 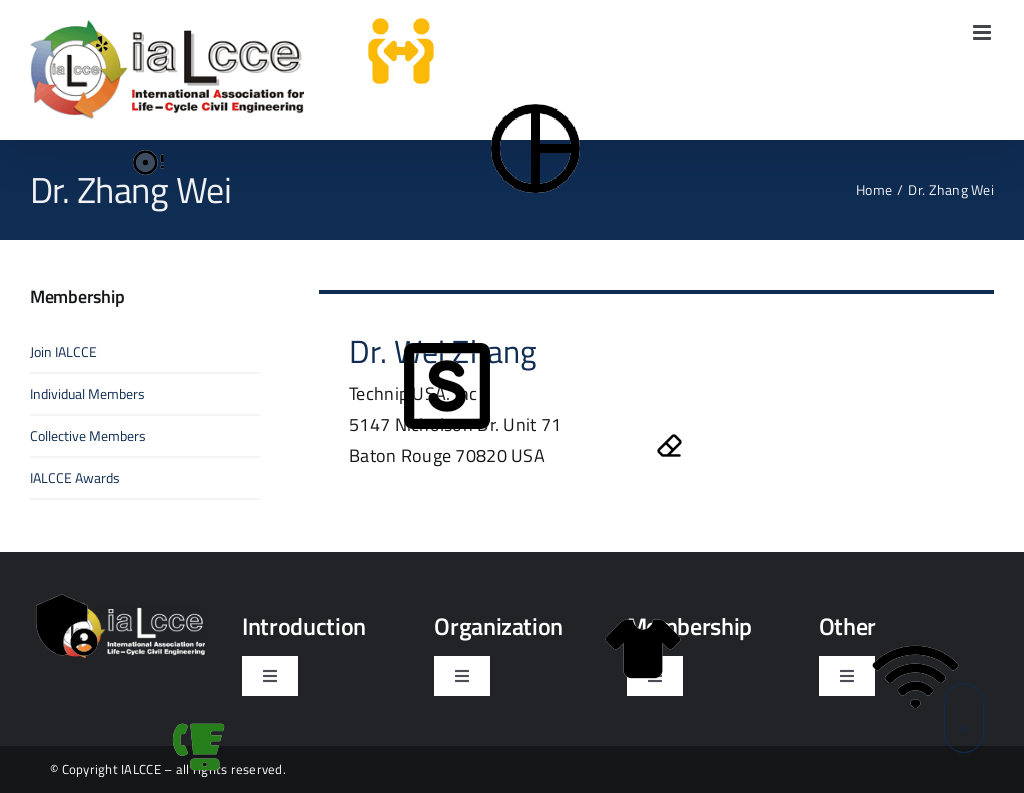 I want to click on access admin or security settings, so click(x=67, y=625).